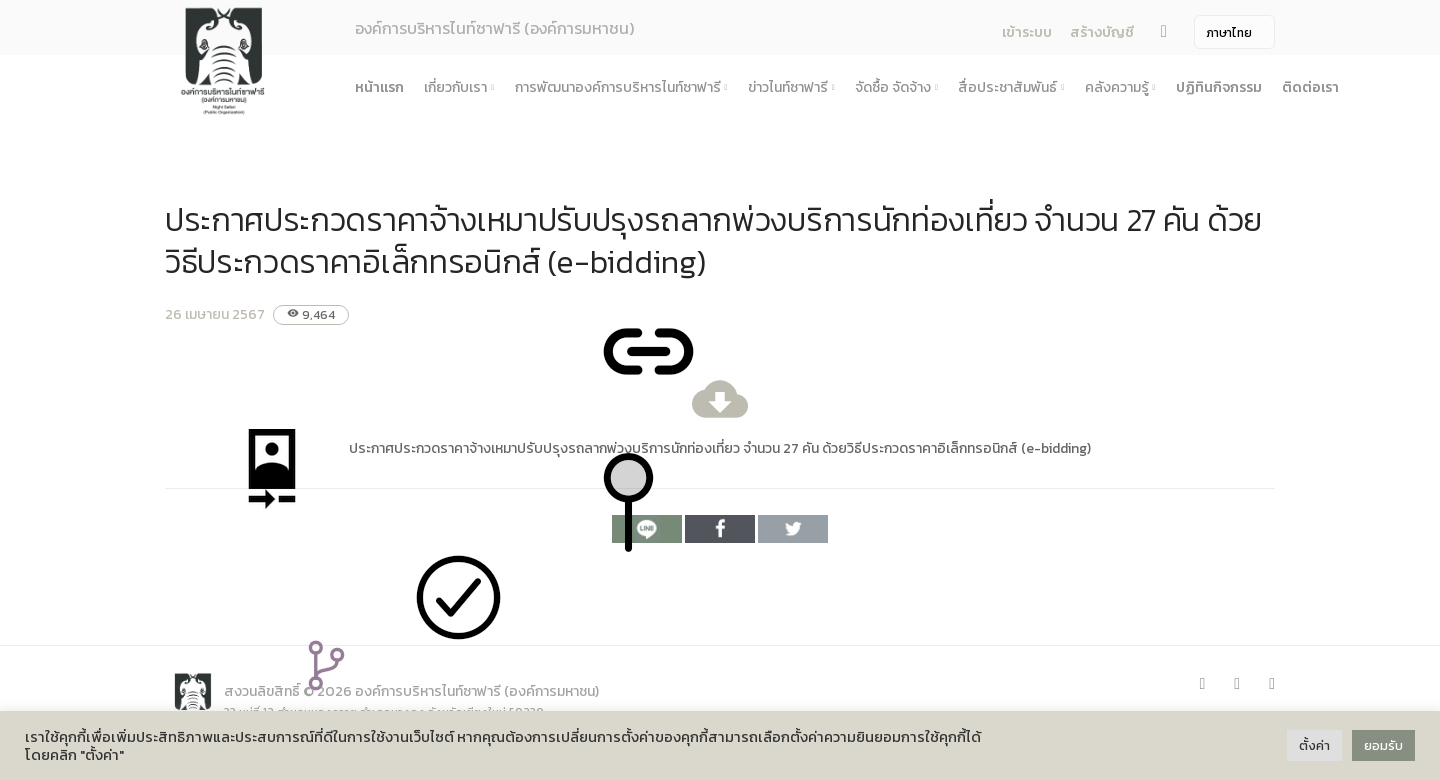  I want to click on switch to front-facing camera, so click(272, 469).